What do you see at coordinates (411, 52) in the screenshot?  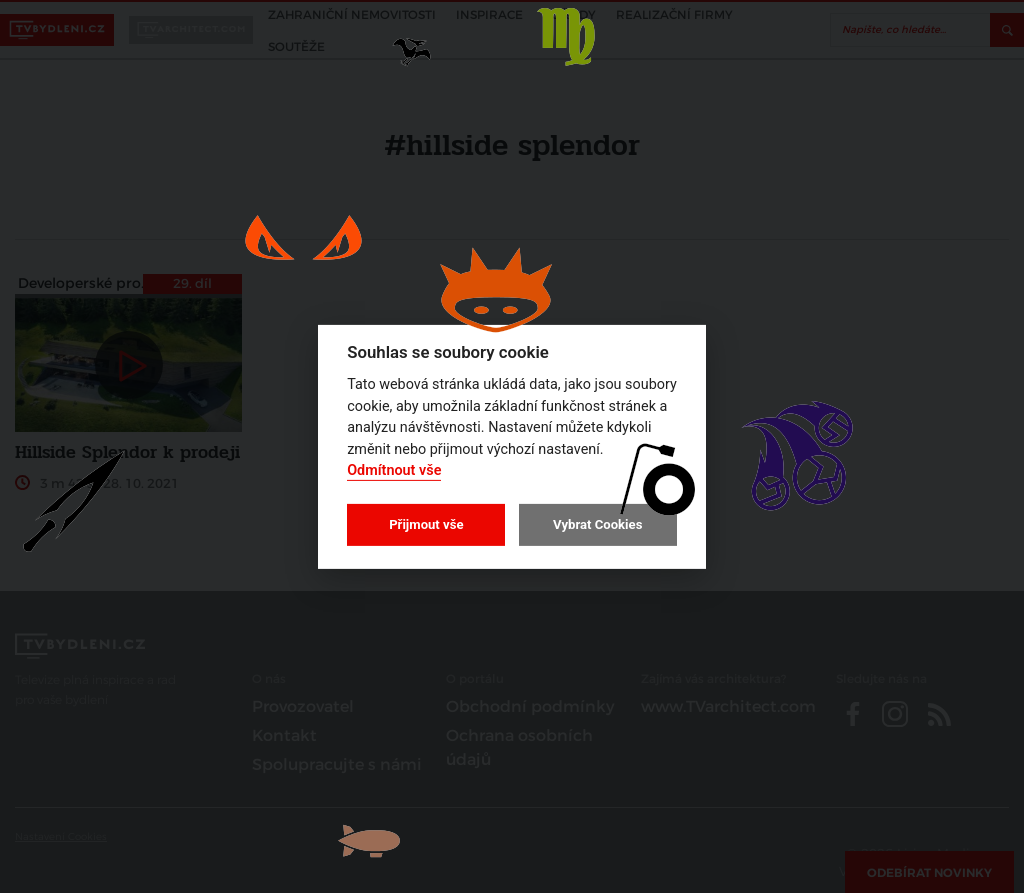 I see `pterodactyl or flying dinosaur icon for a game element` at bounding box center [411, 52].